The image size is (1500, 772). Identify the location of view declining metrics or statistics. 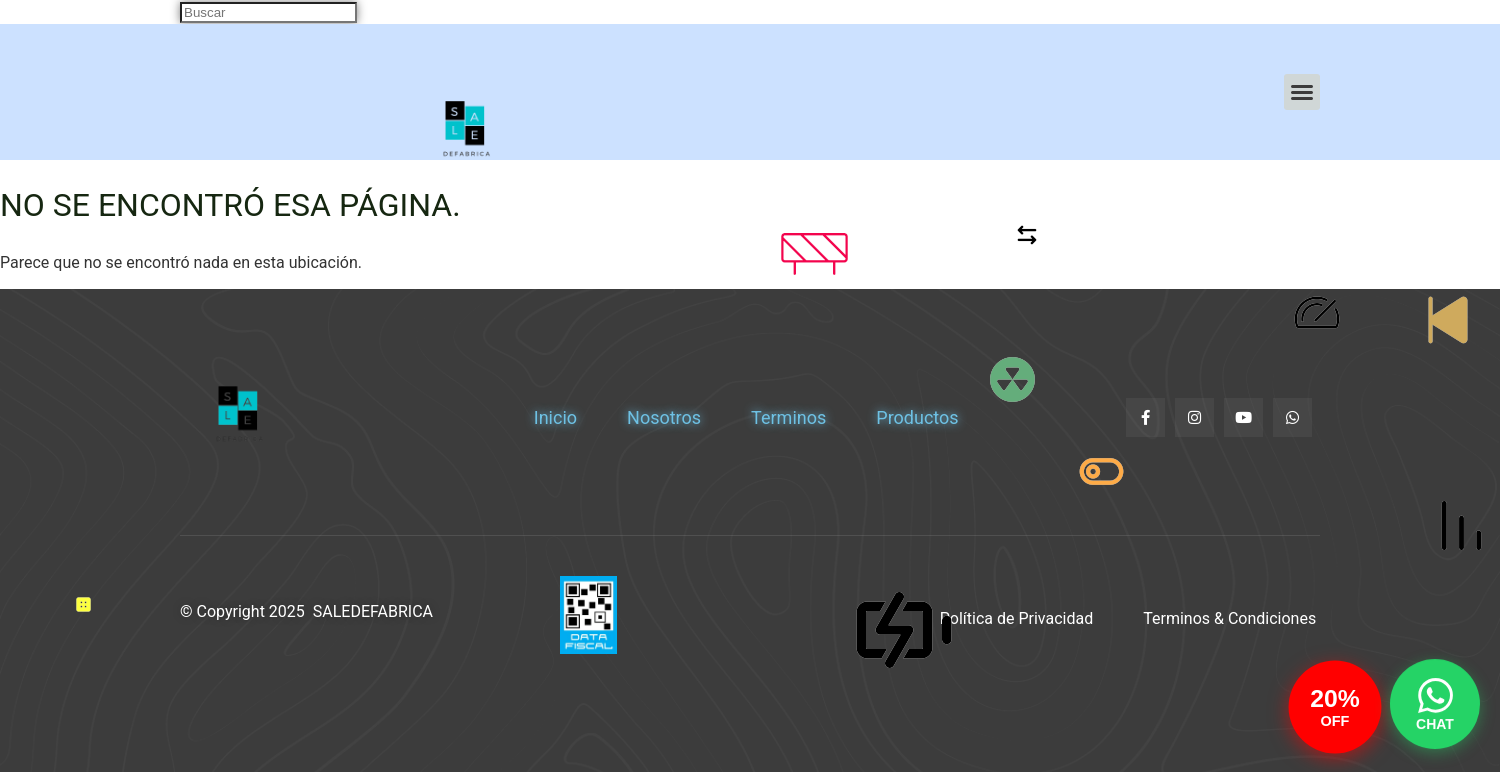
(1461, 525).